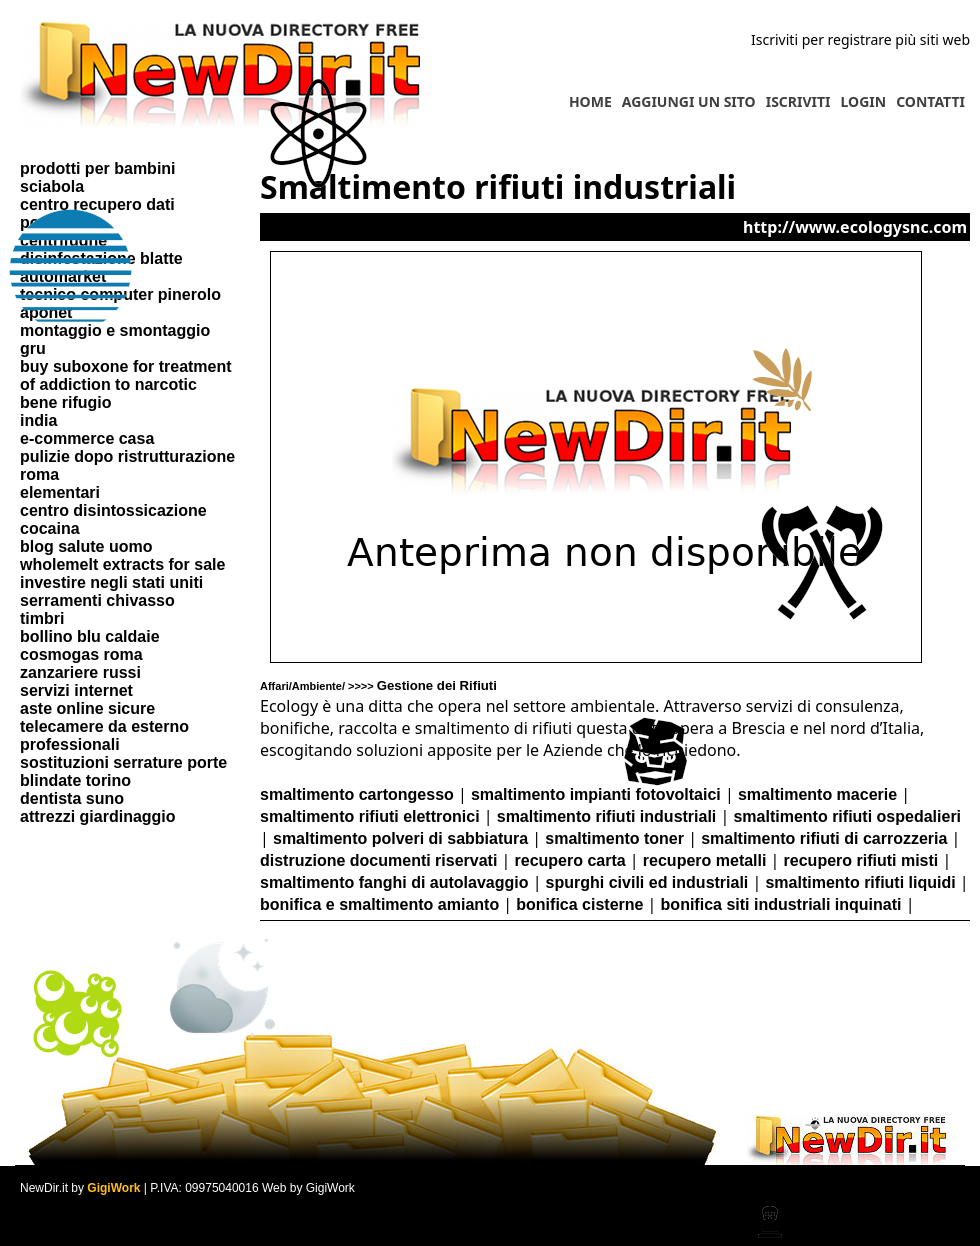 This screenshot has width=980, height=1246. I want to click on indicates partly cloudy conditions at night, so click(222, 987).